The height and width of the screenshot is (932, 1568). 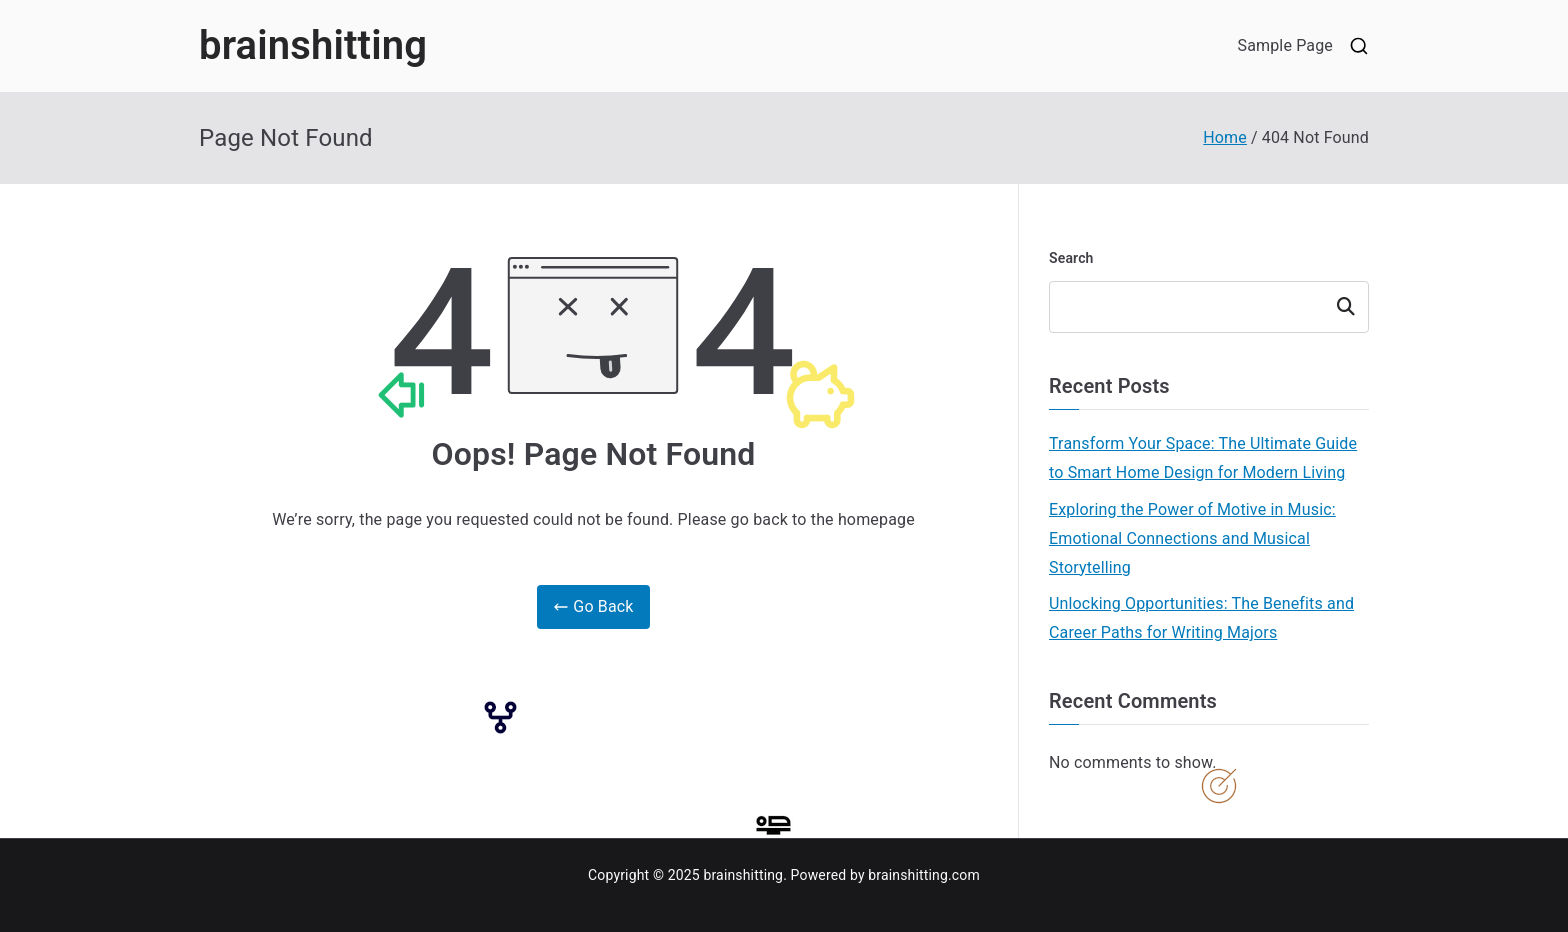 What do you see at coordinates (403, 395) in the screenshot?
I see `go back to the previous screen` at bounding box center [403, 395].